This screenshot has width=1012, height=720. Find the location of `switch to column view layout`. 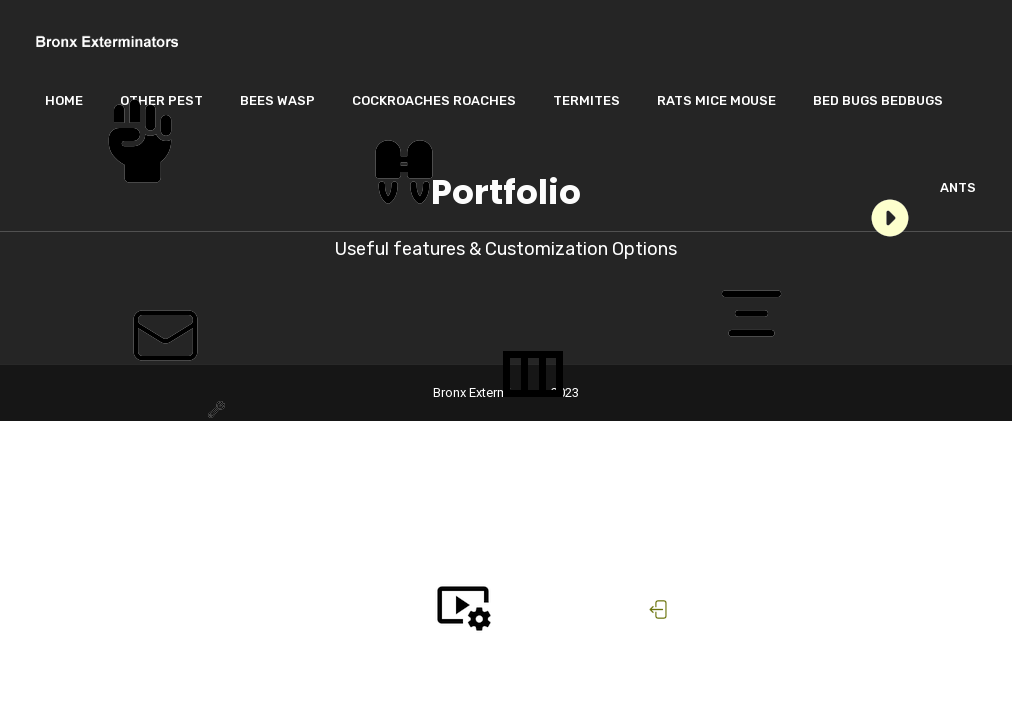

switch to column view layout is located at coordinates (531, 375).